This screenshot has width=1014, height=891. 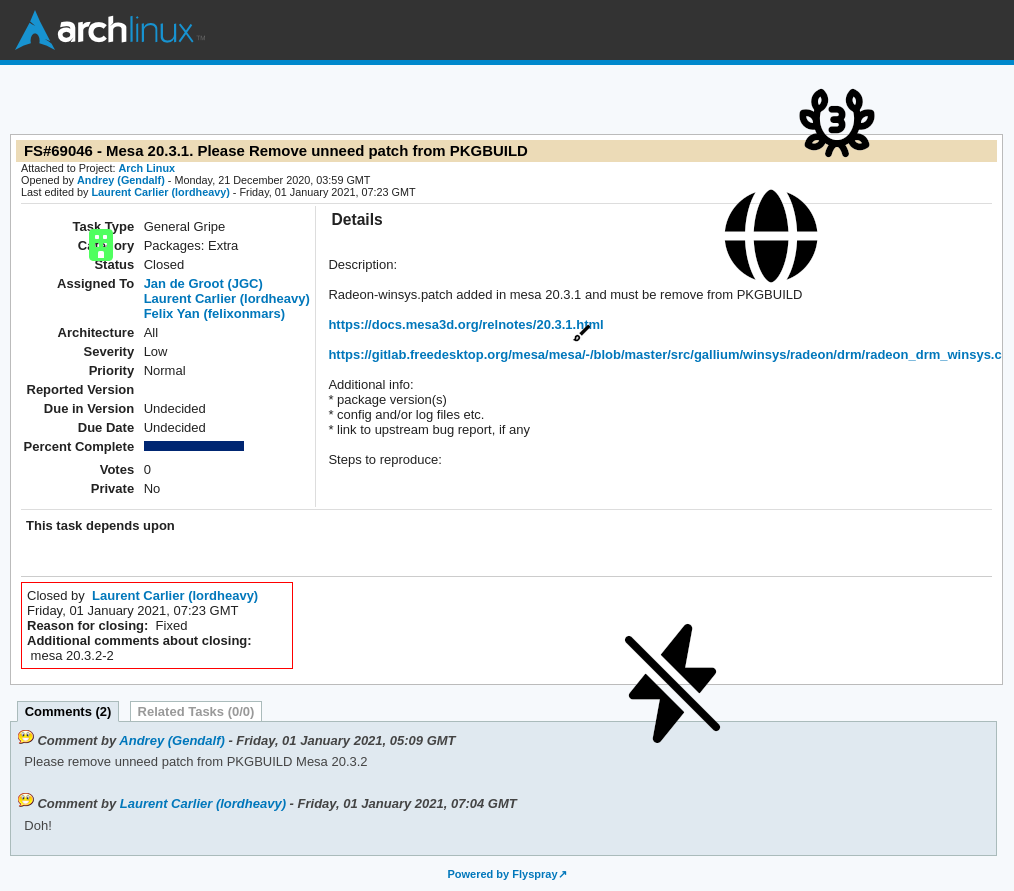 What do you see at coordinates (771, 236) in the screenshot?
I see `access global or international settings` at bounding box center [771, 236].